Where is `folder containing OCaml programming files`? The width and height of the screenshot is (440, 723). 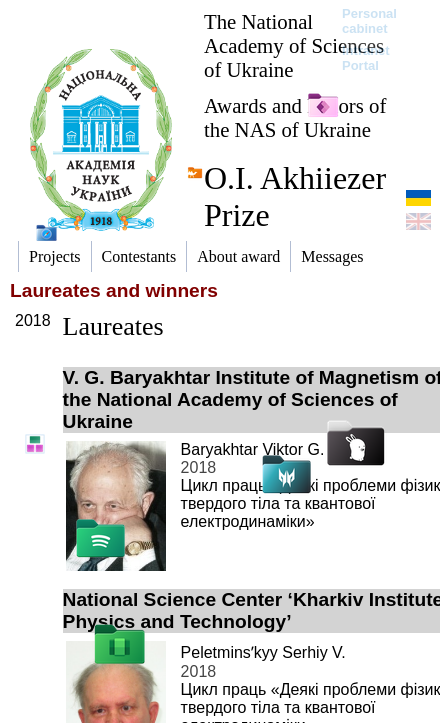 folder containing OCaml programming files is located at coordinates (195, 173).